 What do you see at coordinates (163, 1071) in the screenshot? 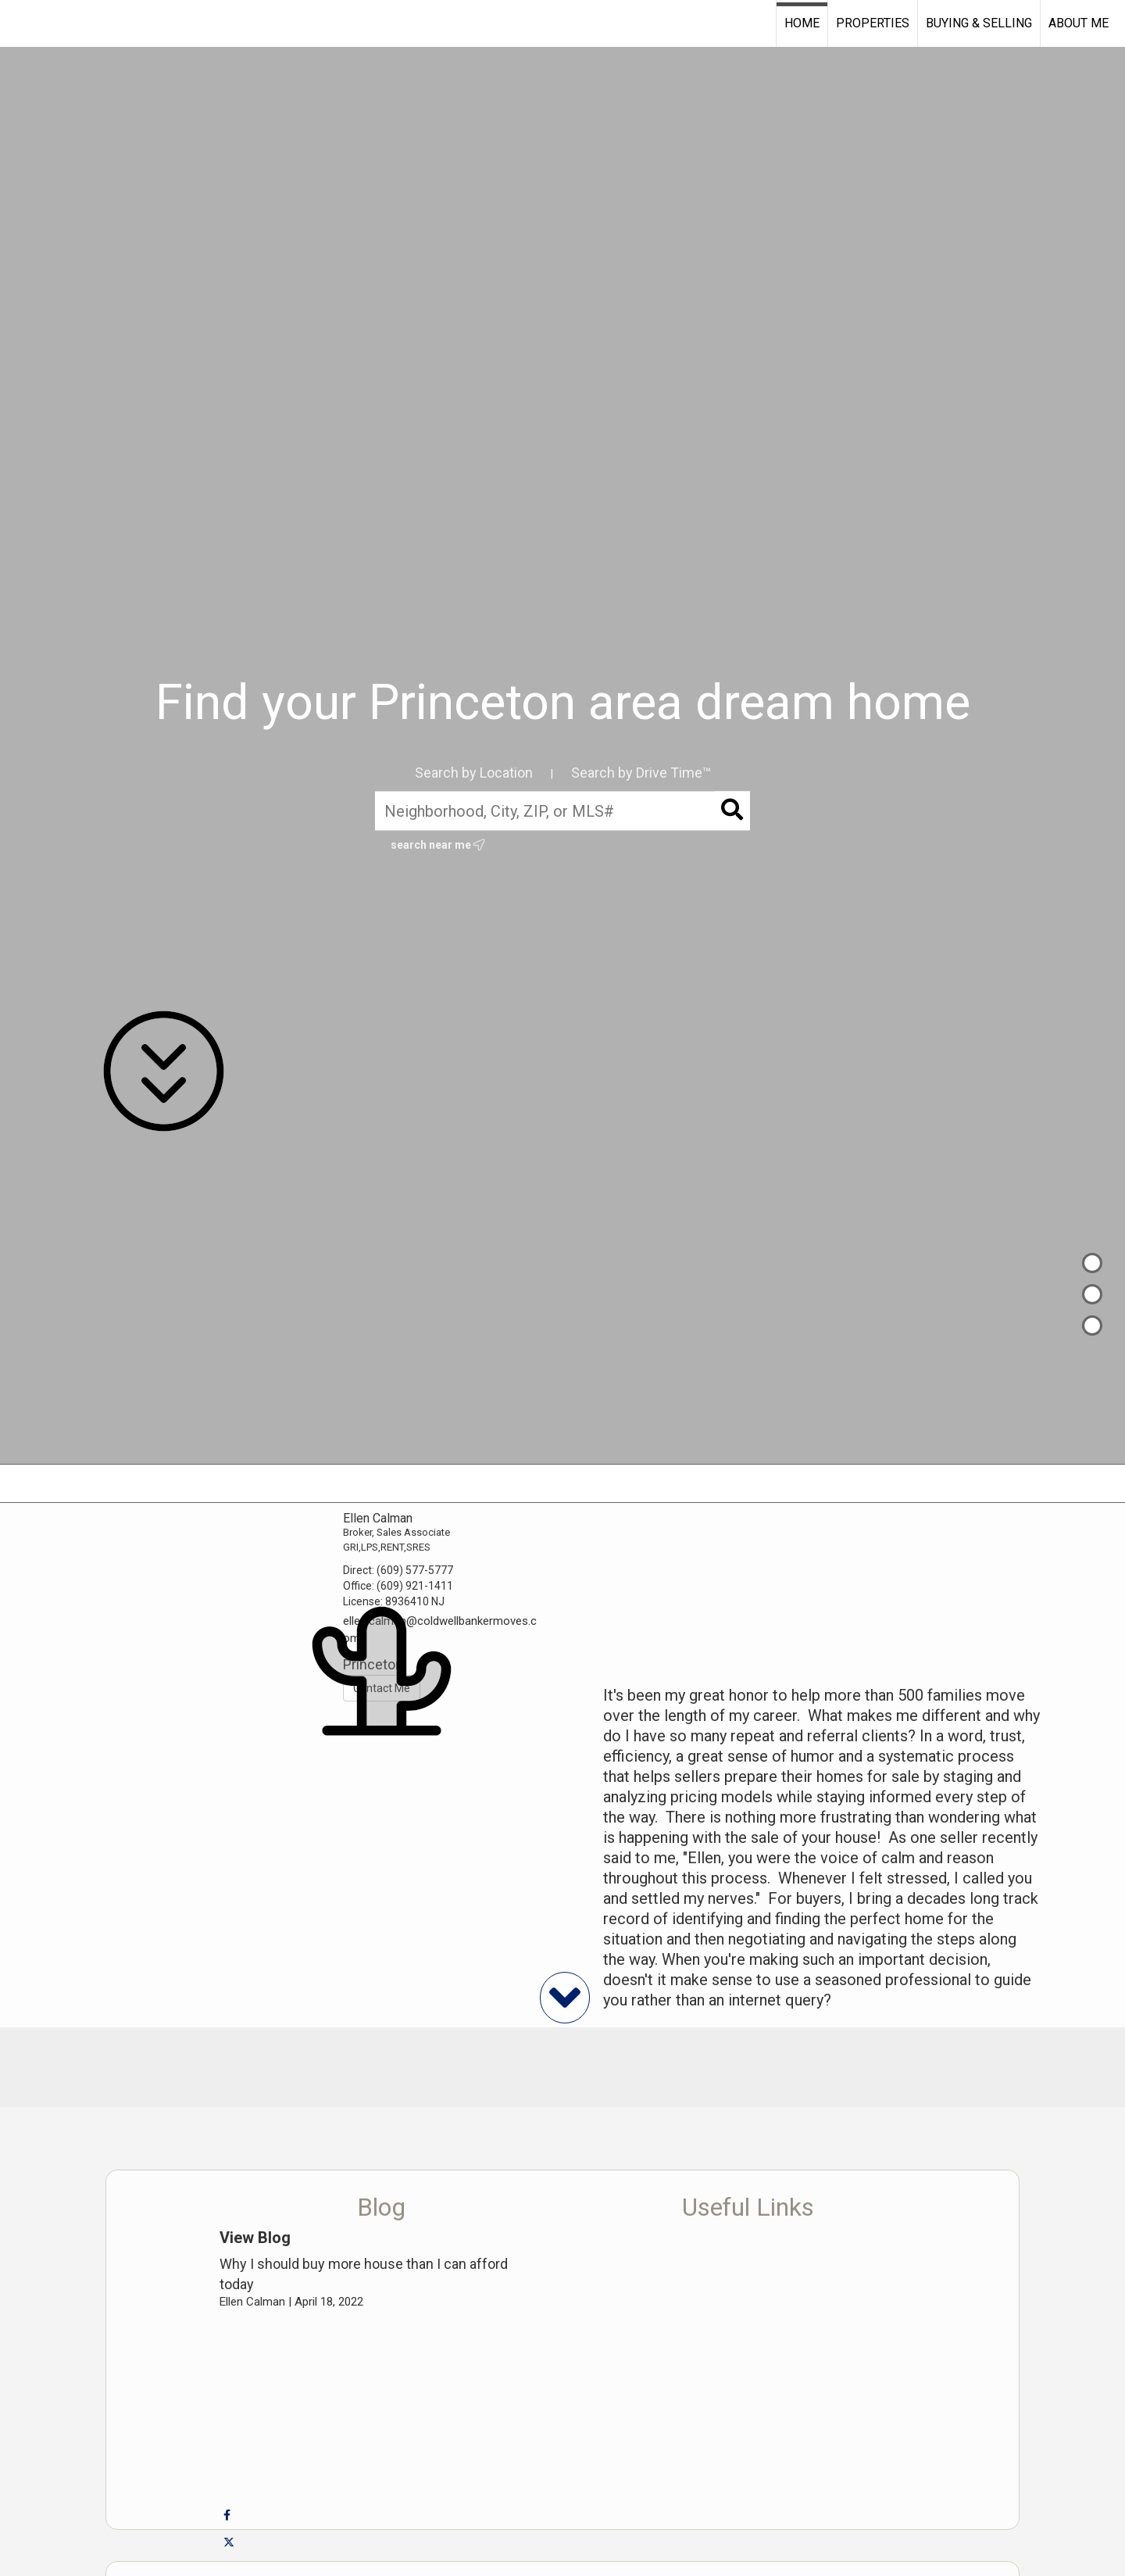
I see `expand to show more content below` at bounding box center [163, 1071].